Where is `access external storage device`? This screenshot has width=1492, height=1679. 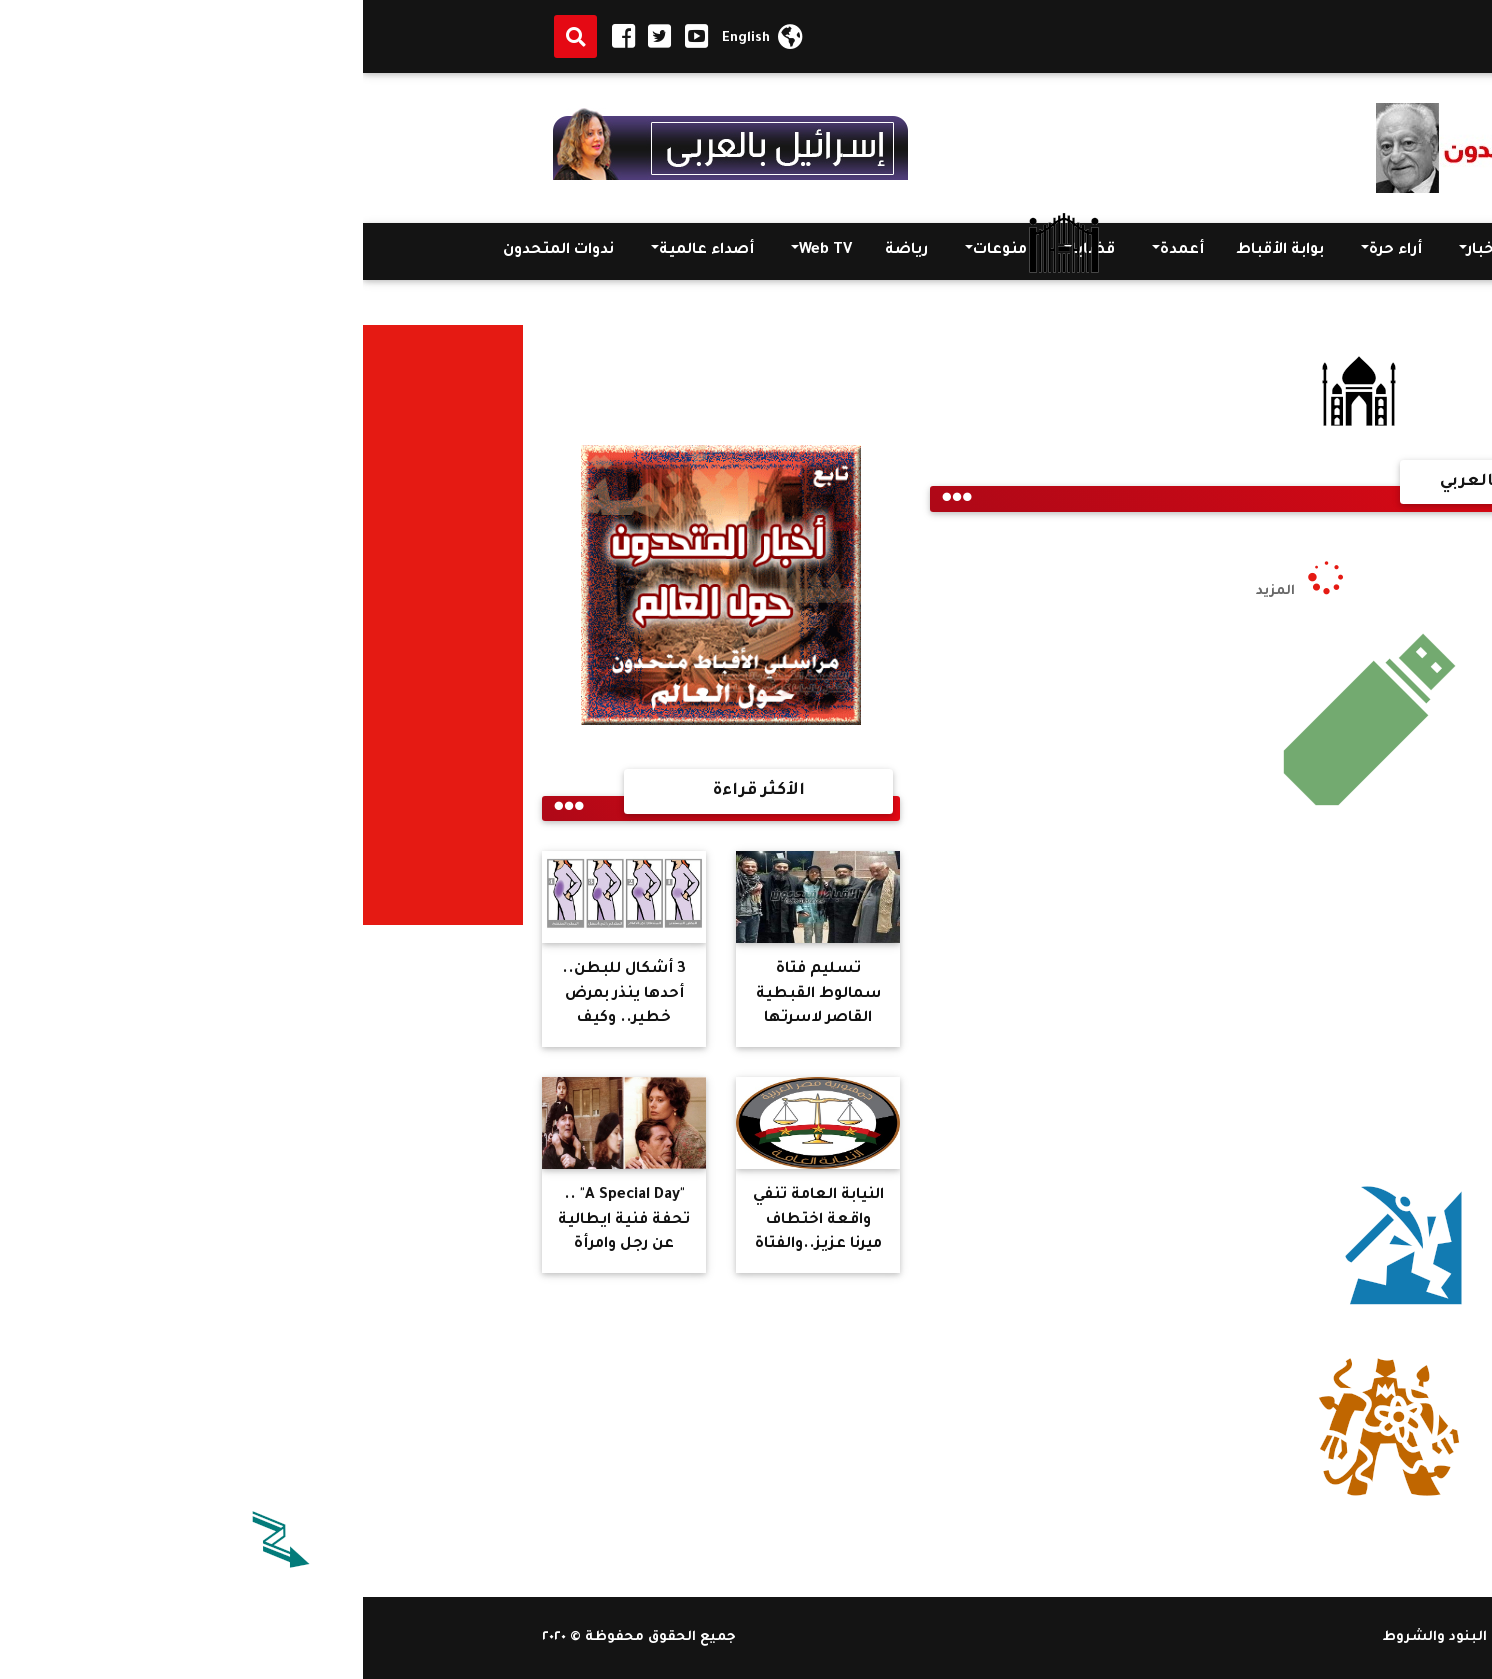 access external storage device is located at coordinates (1371, 718).